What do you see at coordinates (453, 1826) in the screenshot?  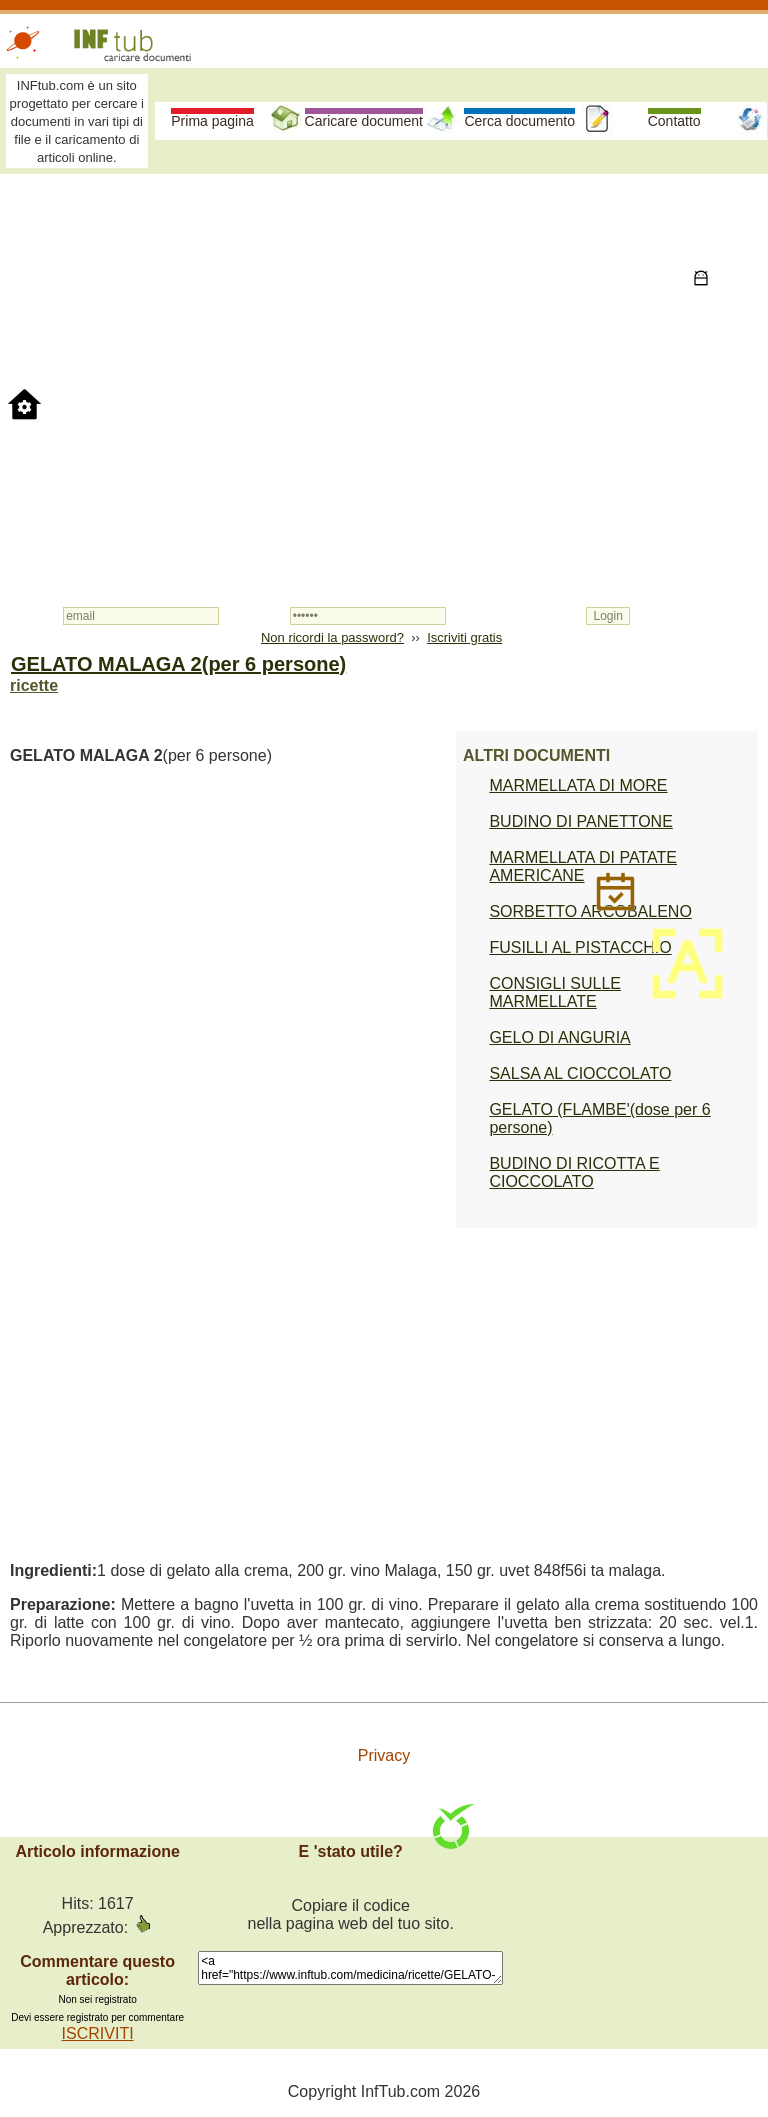 I see `open LimeSurvey application` at bounding box center [453, 1826].